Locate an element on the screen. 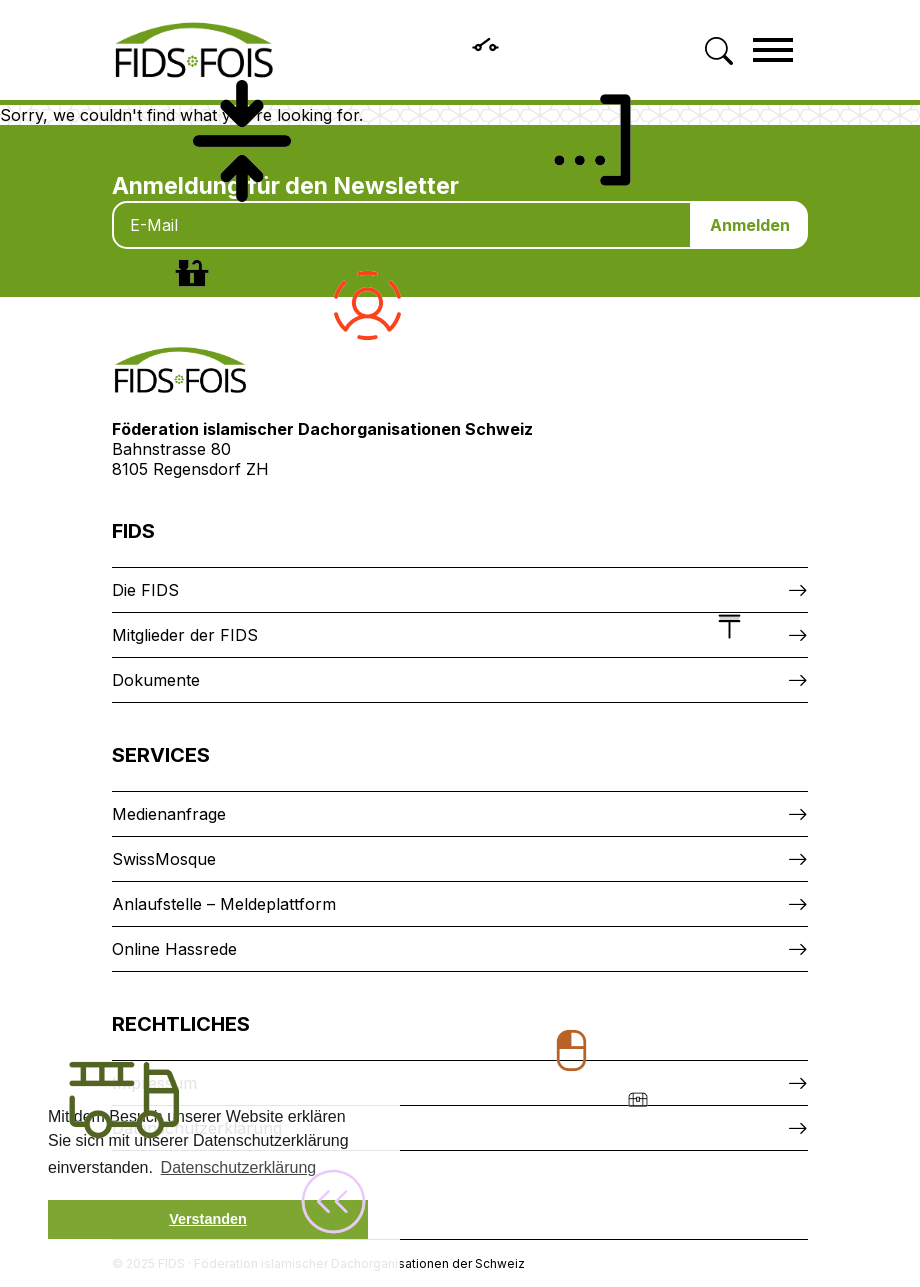 Image resolution: width=920 pixels, height=1287 pixels. indicates circuit is disconnected or open is located at coordinates (485, 47).